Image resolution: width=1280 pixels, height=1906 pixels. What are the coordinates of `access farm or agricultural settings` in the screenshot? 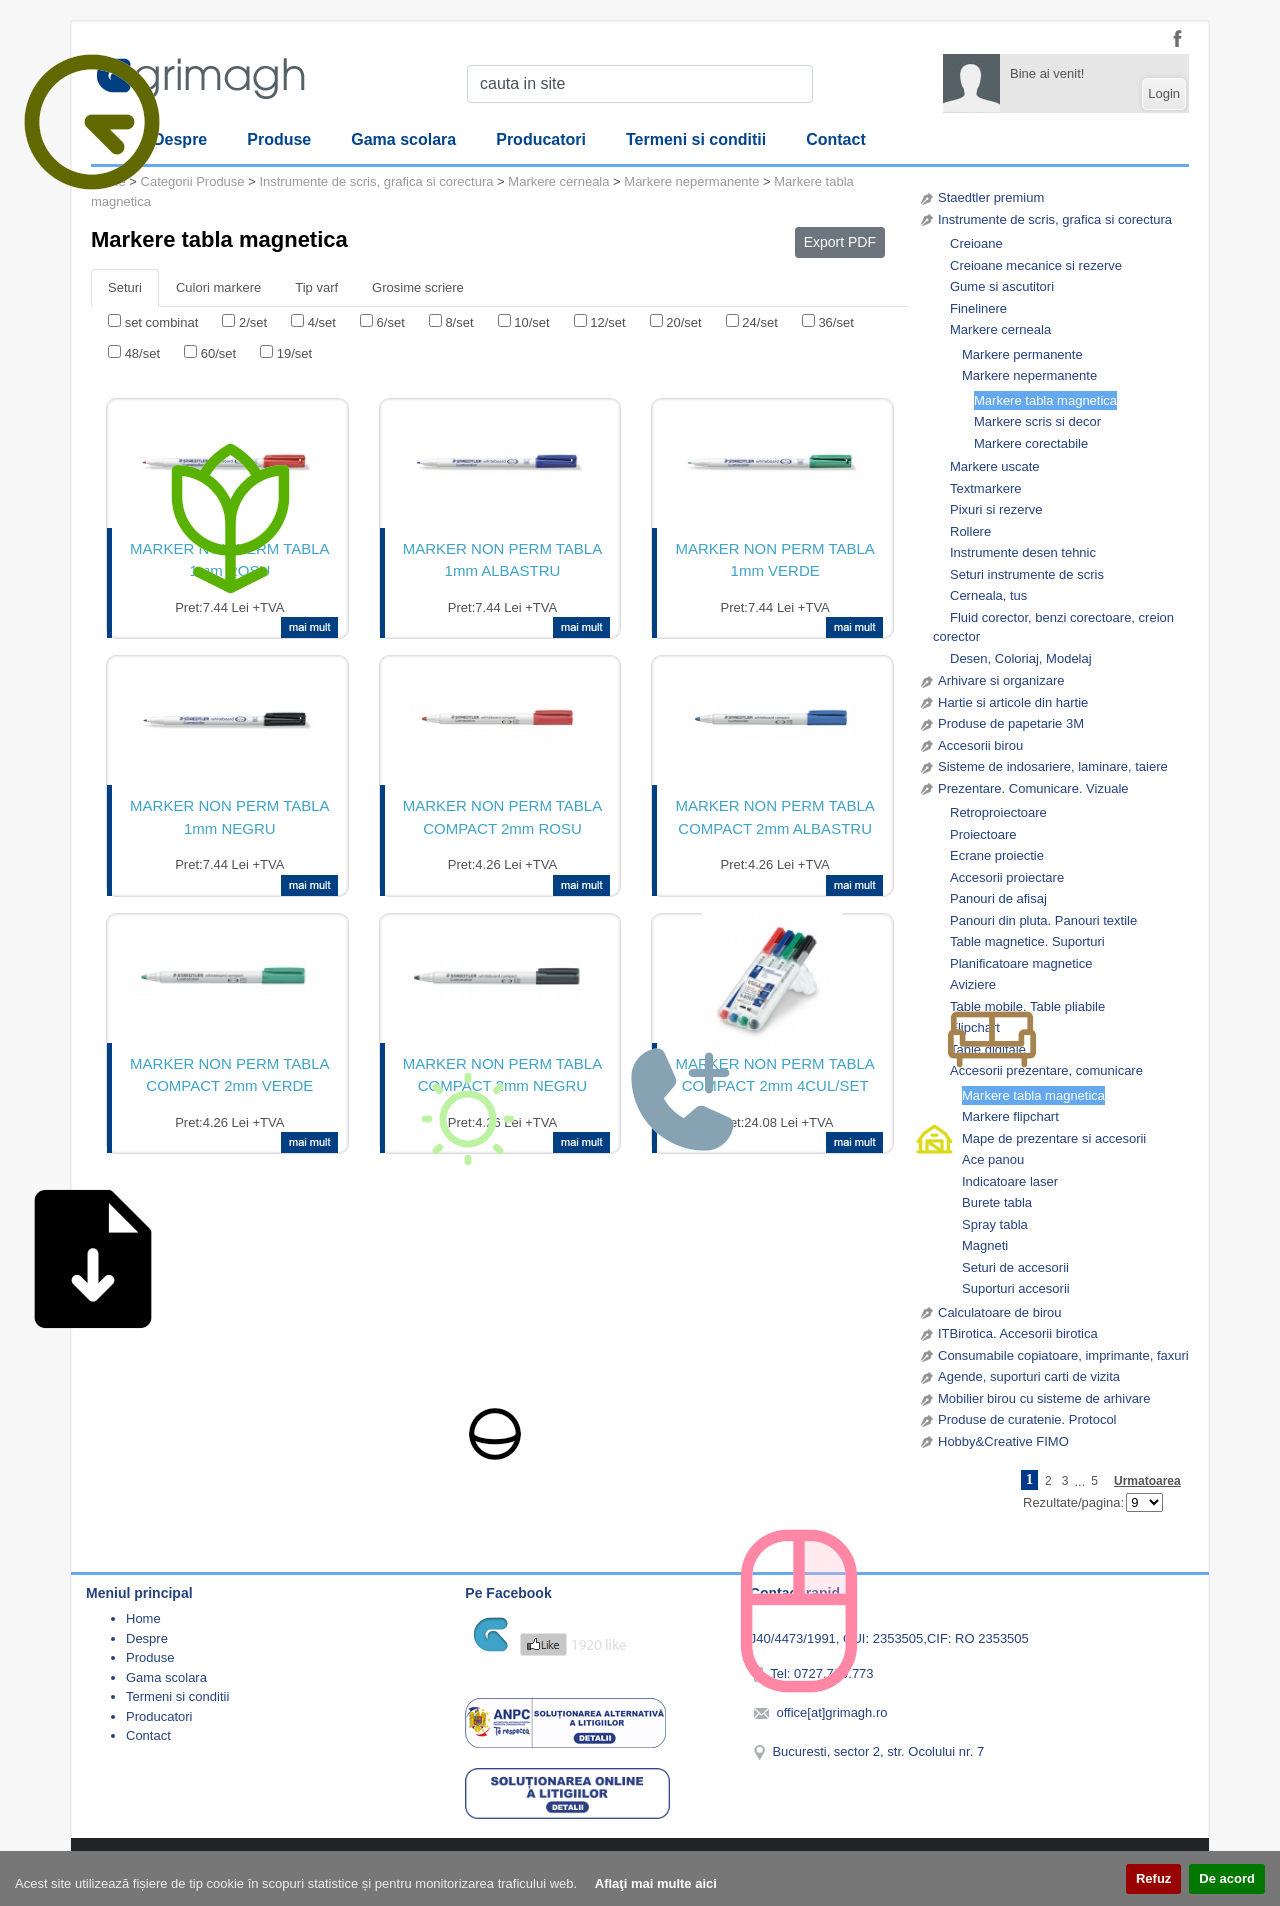 It's located at (934, 1141).